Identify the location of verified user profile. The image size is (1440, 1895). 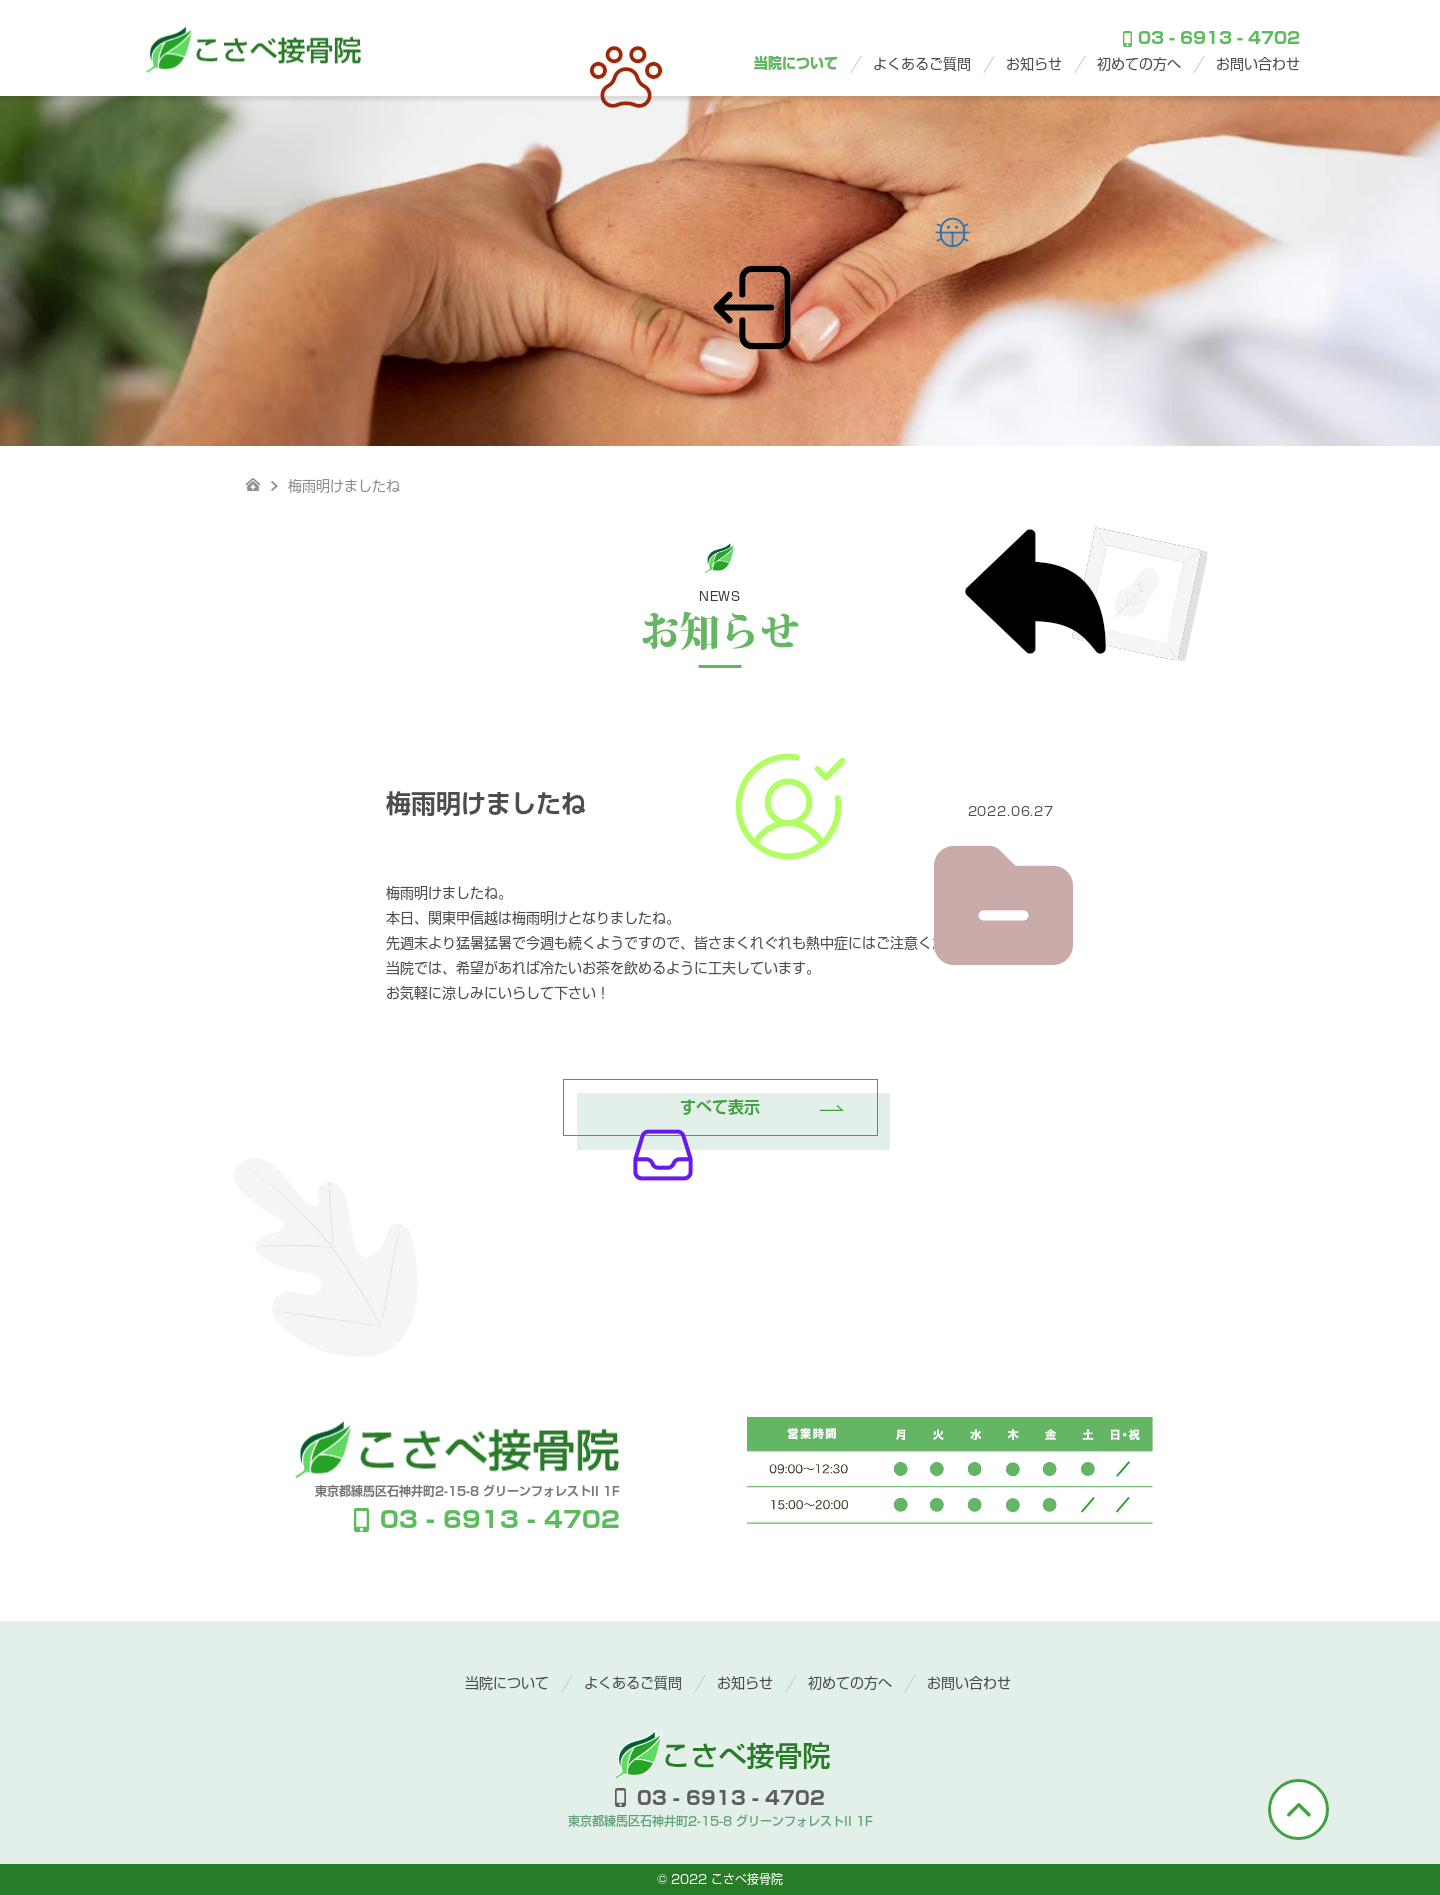
(788, 806).